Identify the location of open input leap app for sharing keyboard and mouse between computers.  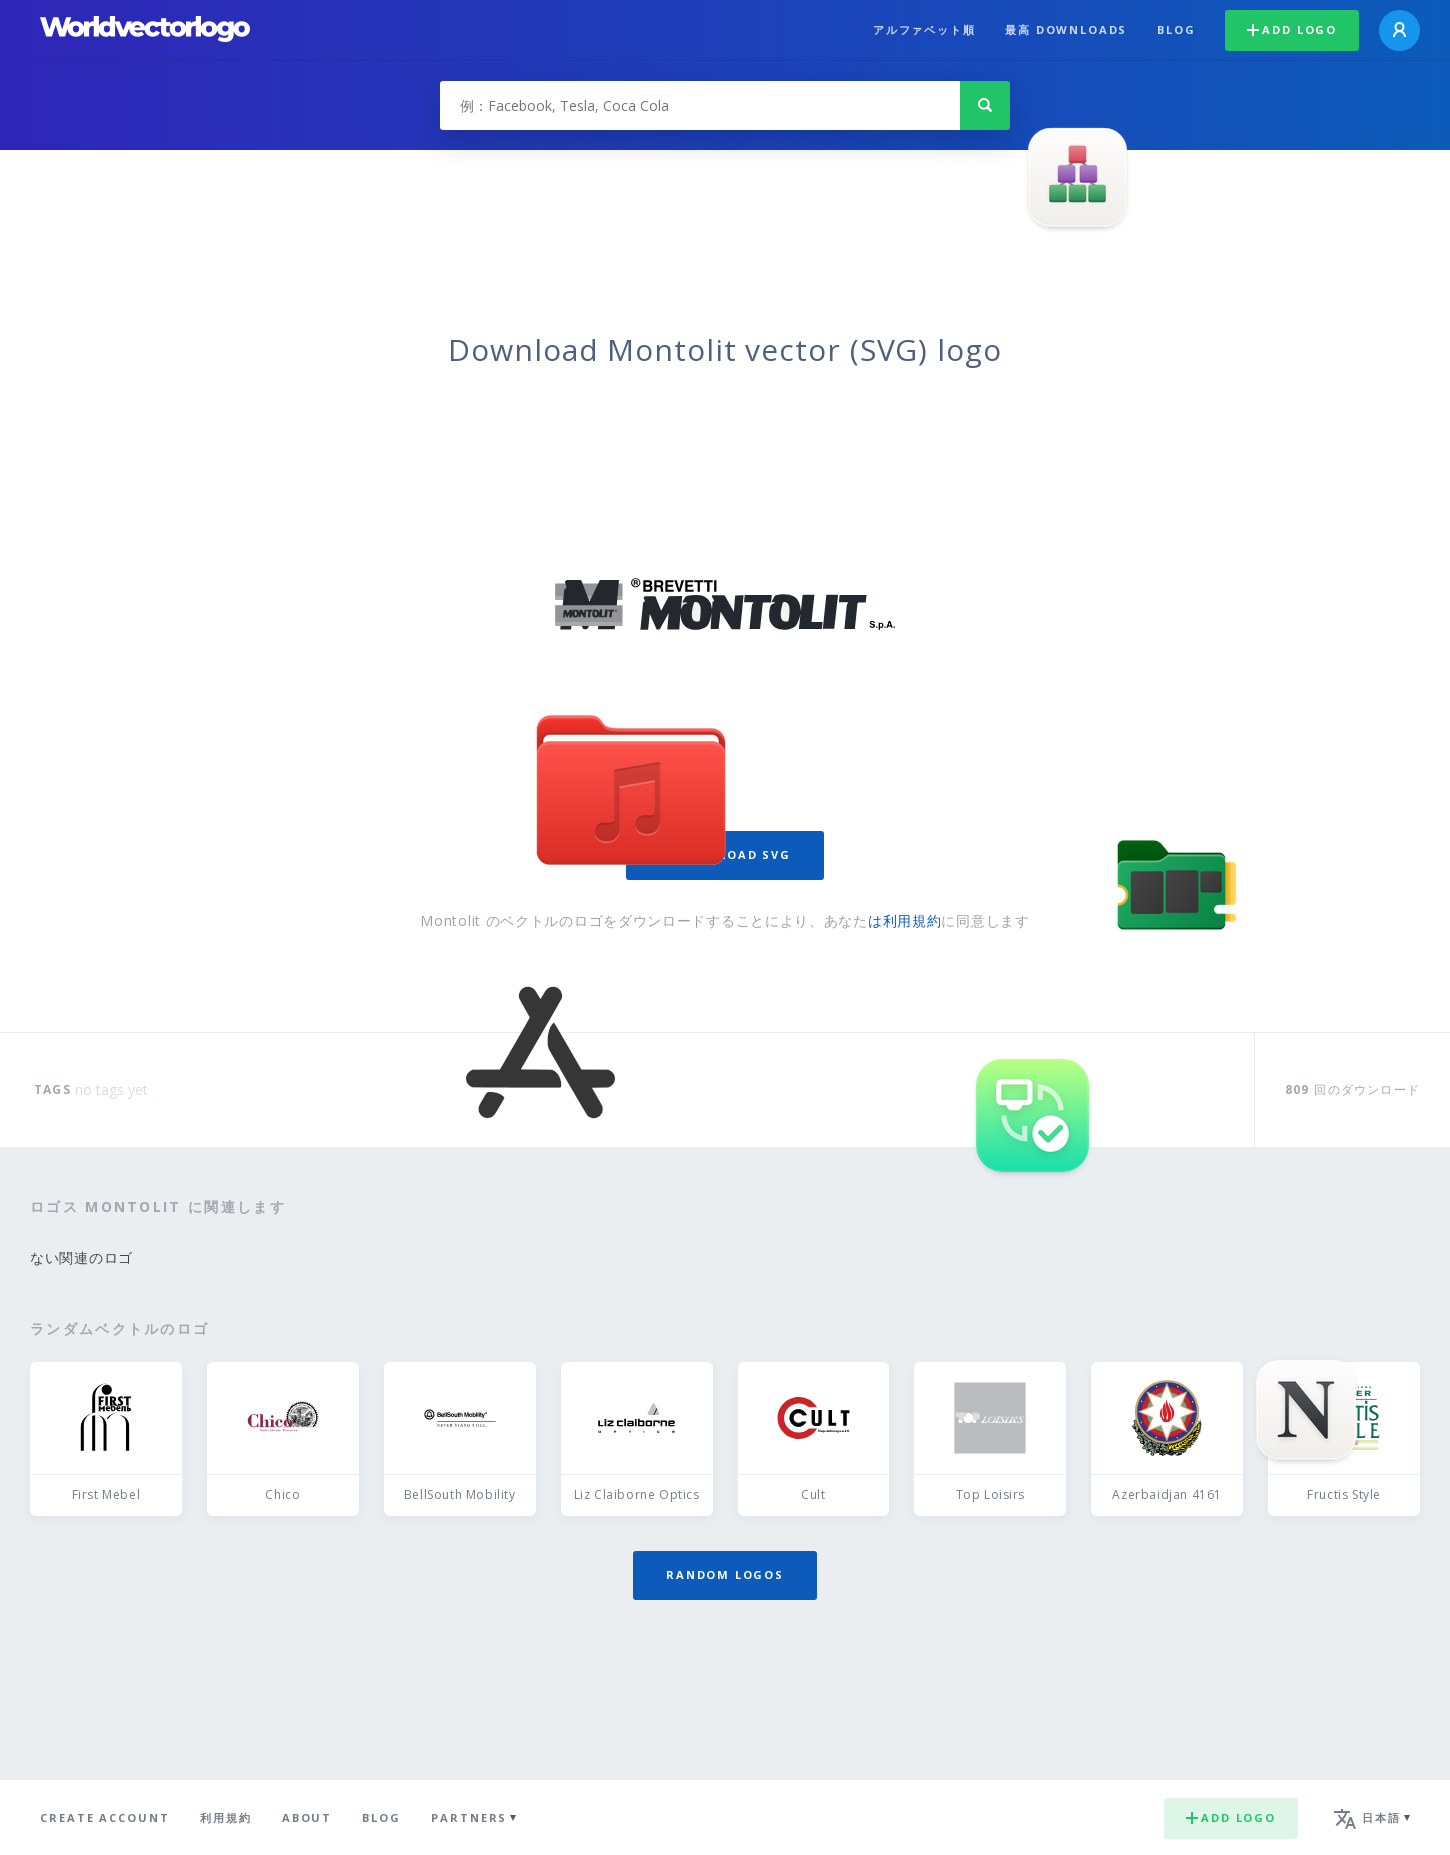
(1032, 1115).